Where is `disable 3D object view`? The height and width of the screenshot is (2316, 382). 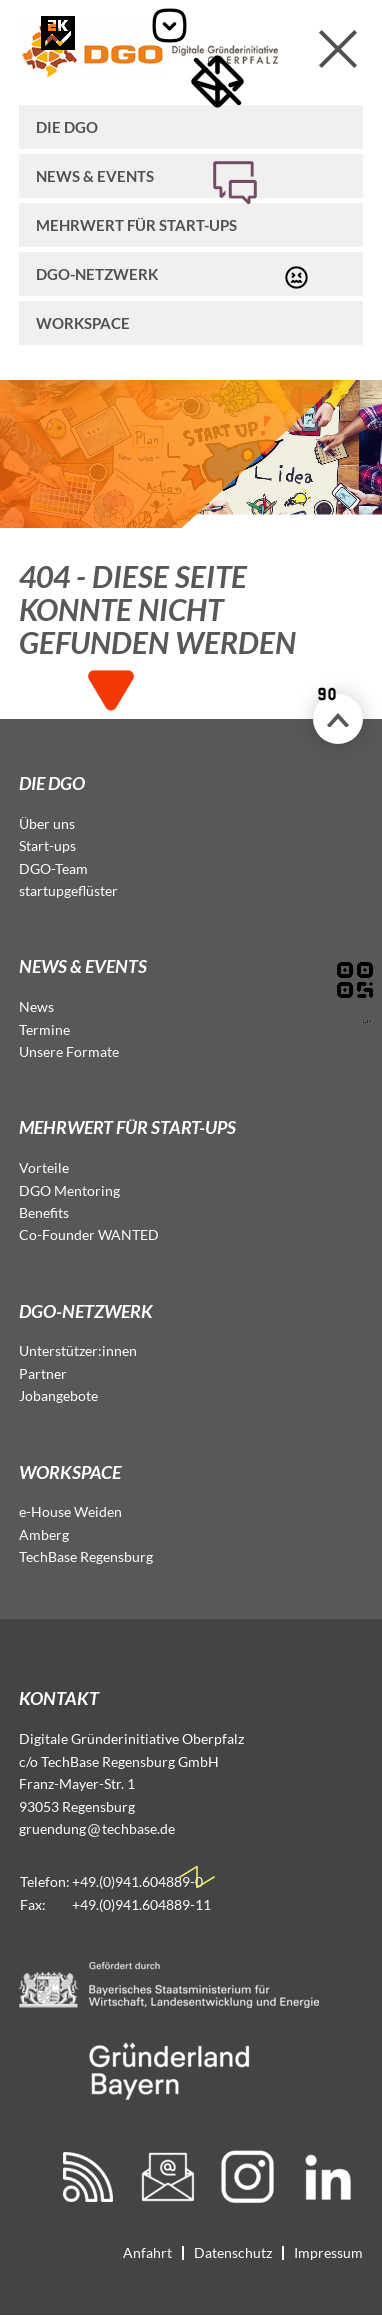
disable 3D object view is located at coordinates (217, 81).